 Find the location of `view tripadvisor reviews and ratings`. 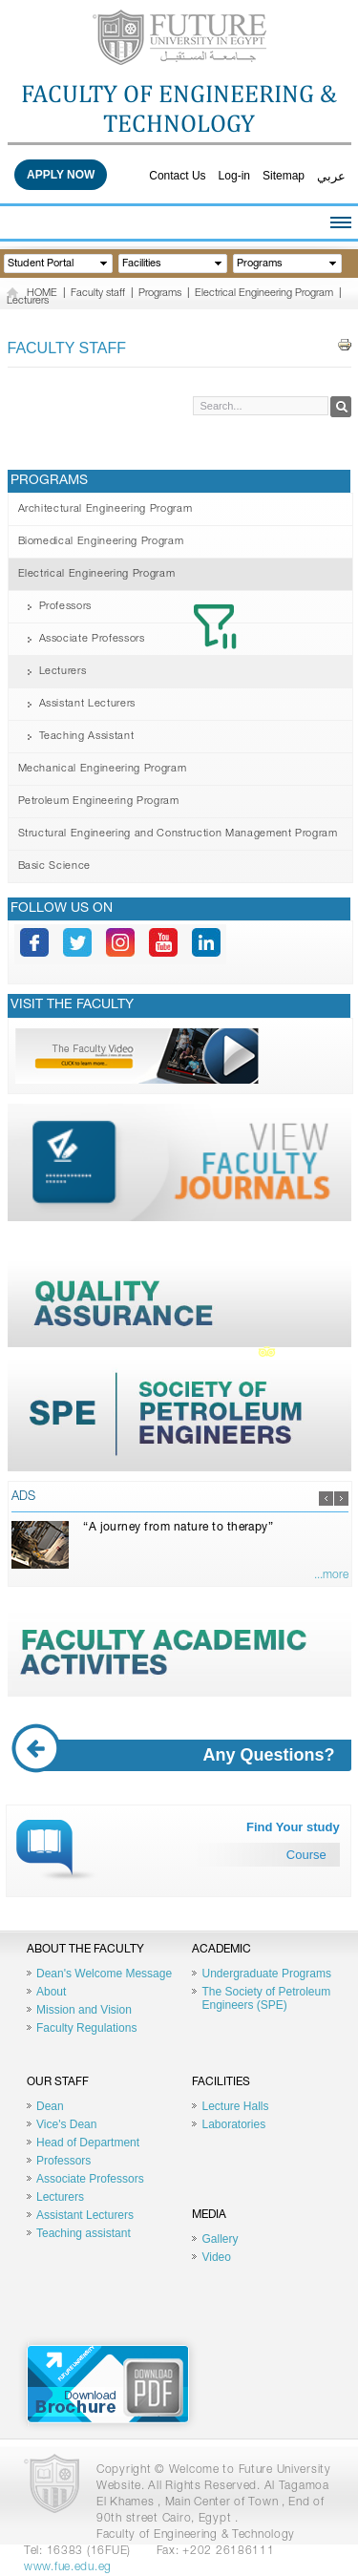

view tripadvisor reviews and ratings is located at coordinates (266, 1351).